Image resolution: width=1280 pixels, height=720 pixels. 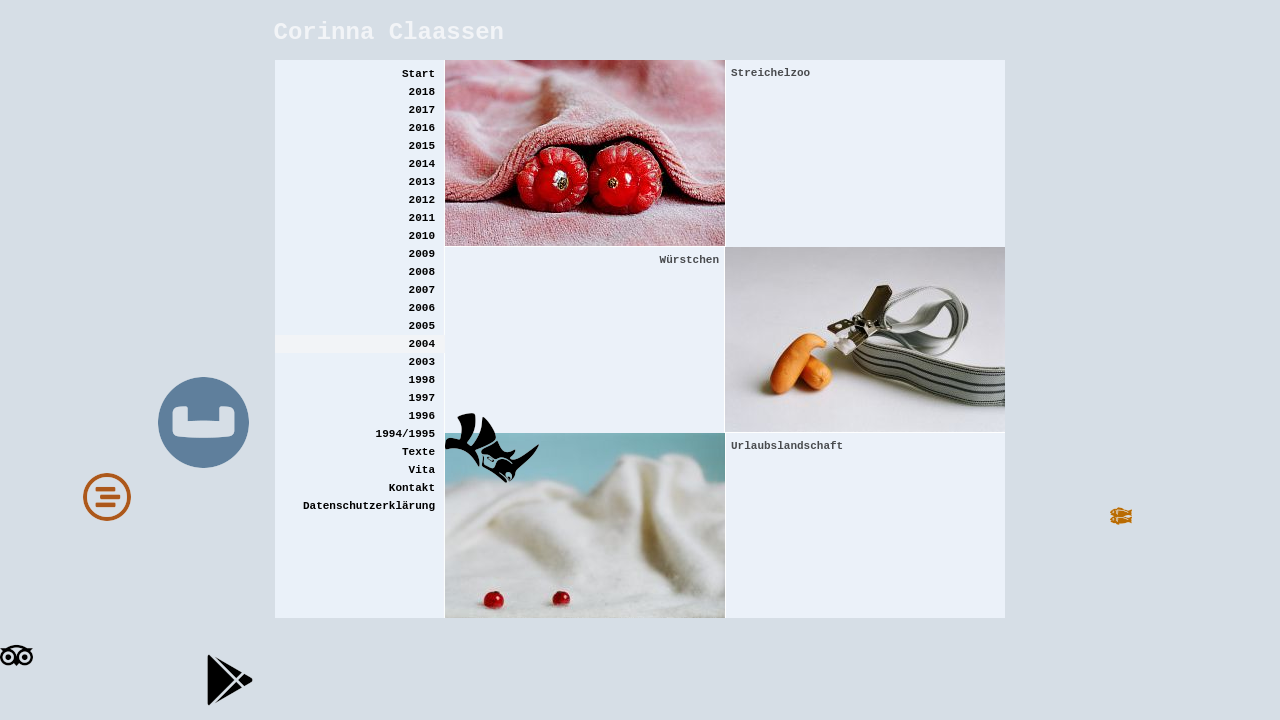 I want to click on open tripadvisor app, so click(x=16, y=655).